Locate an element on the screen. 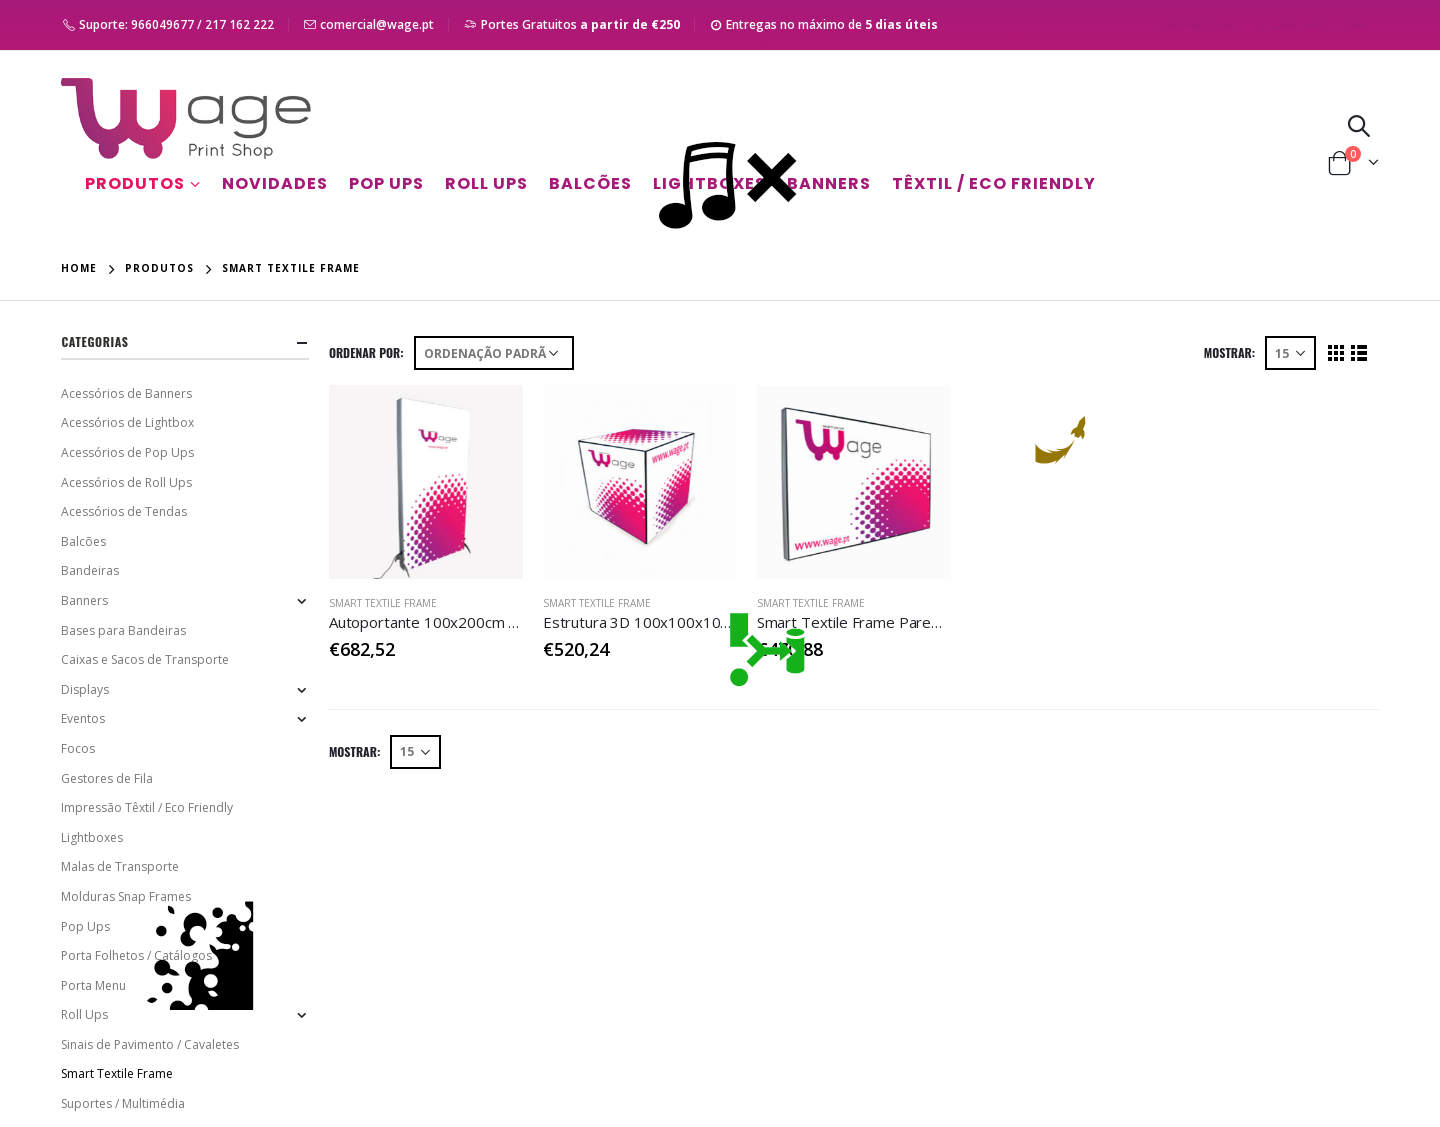  indicates ink or paint splatter effect tool is located at coordinates (200, 956).